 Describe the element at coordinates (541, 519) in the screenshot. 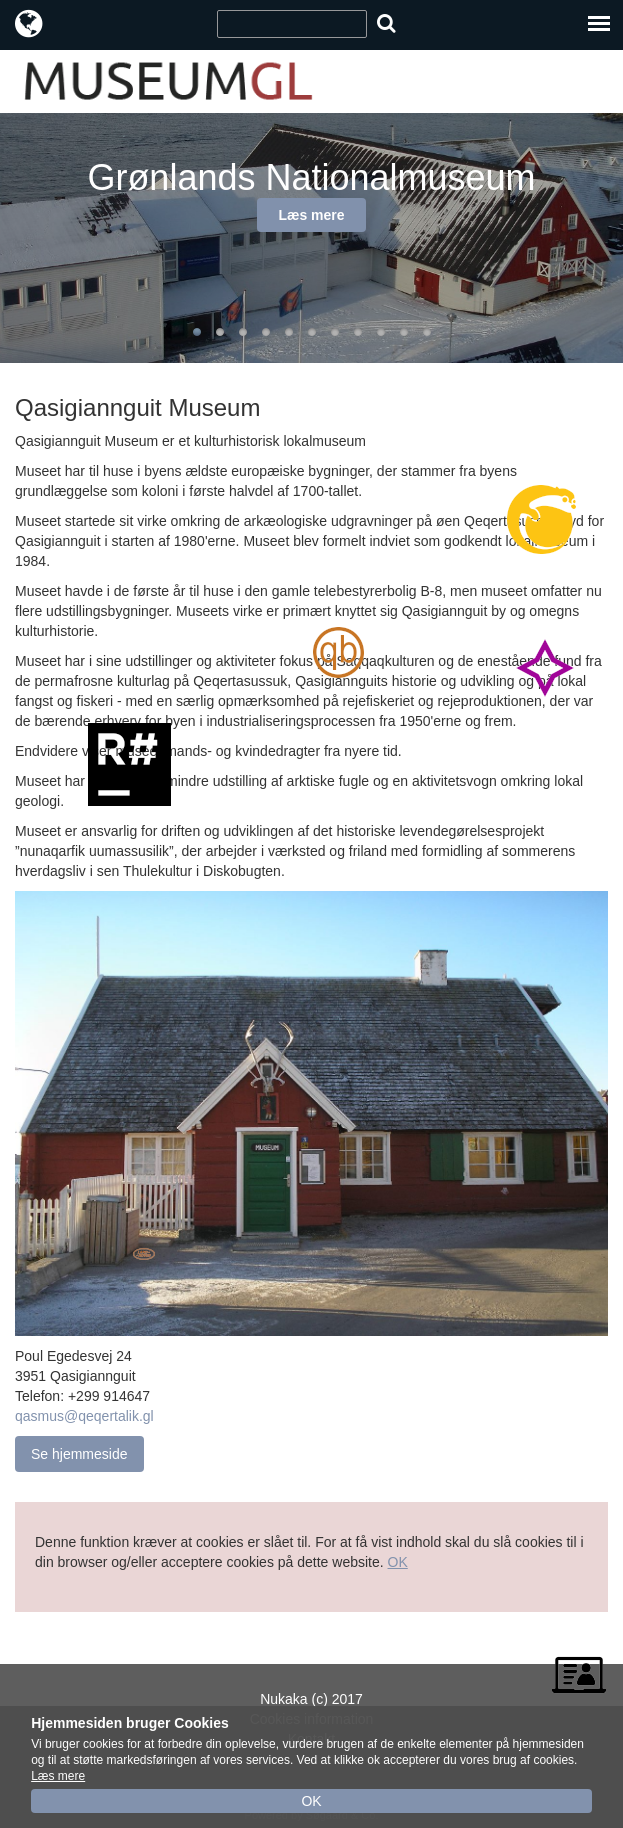

I see `open lutris gaming platform` at that location.